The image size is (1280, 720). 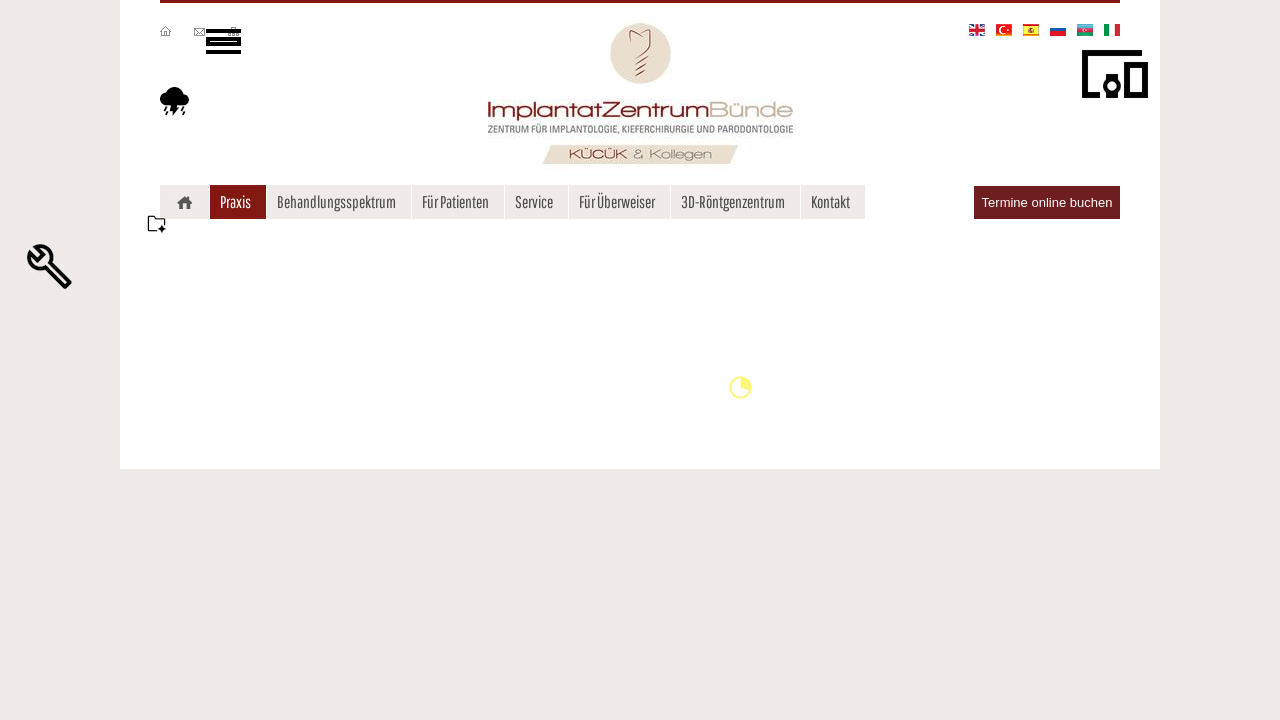 What do you see at coordinates (49, 266) in the screenshot?
I see `access settings or configuration options` at bounding box center [49, 266].